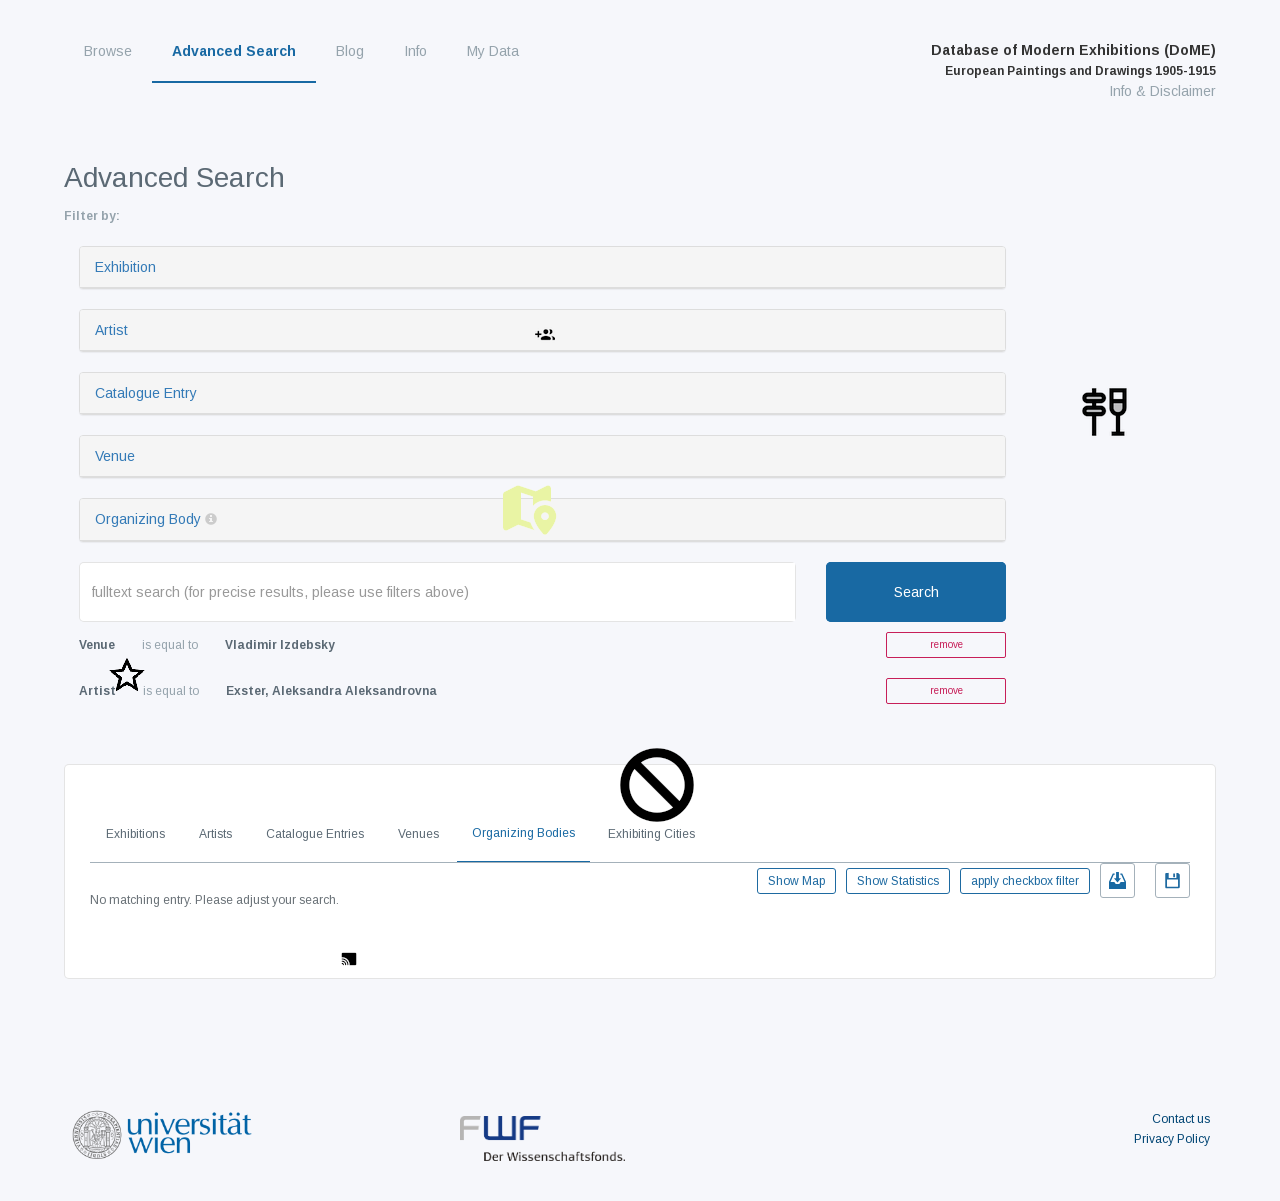 This screenshot has width=1280, height=1201. I want to click on browse tapas or small plates menu, so click(1105, 412).